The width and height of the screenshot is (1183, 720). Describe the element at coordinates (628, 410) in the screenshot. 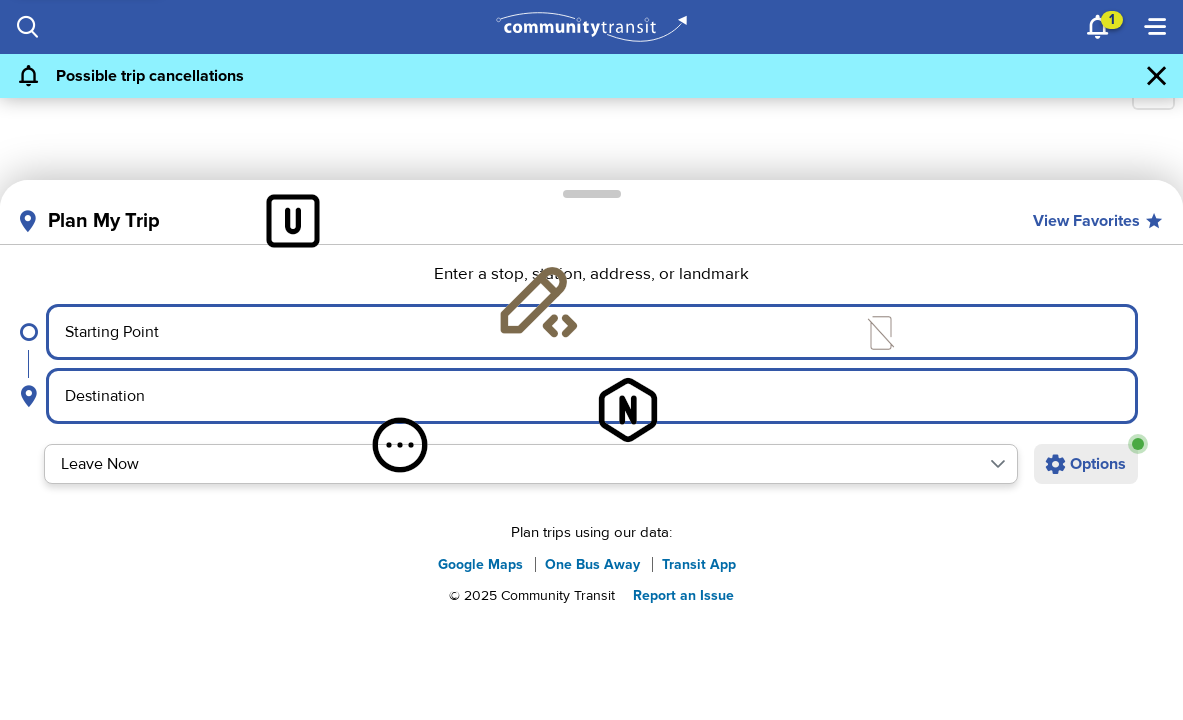

I see `indicates a node or network element` at that location.